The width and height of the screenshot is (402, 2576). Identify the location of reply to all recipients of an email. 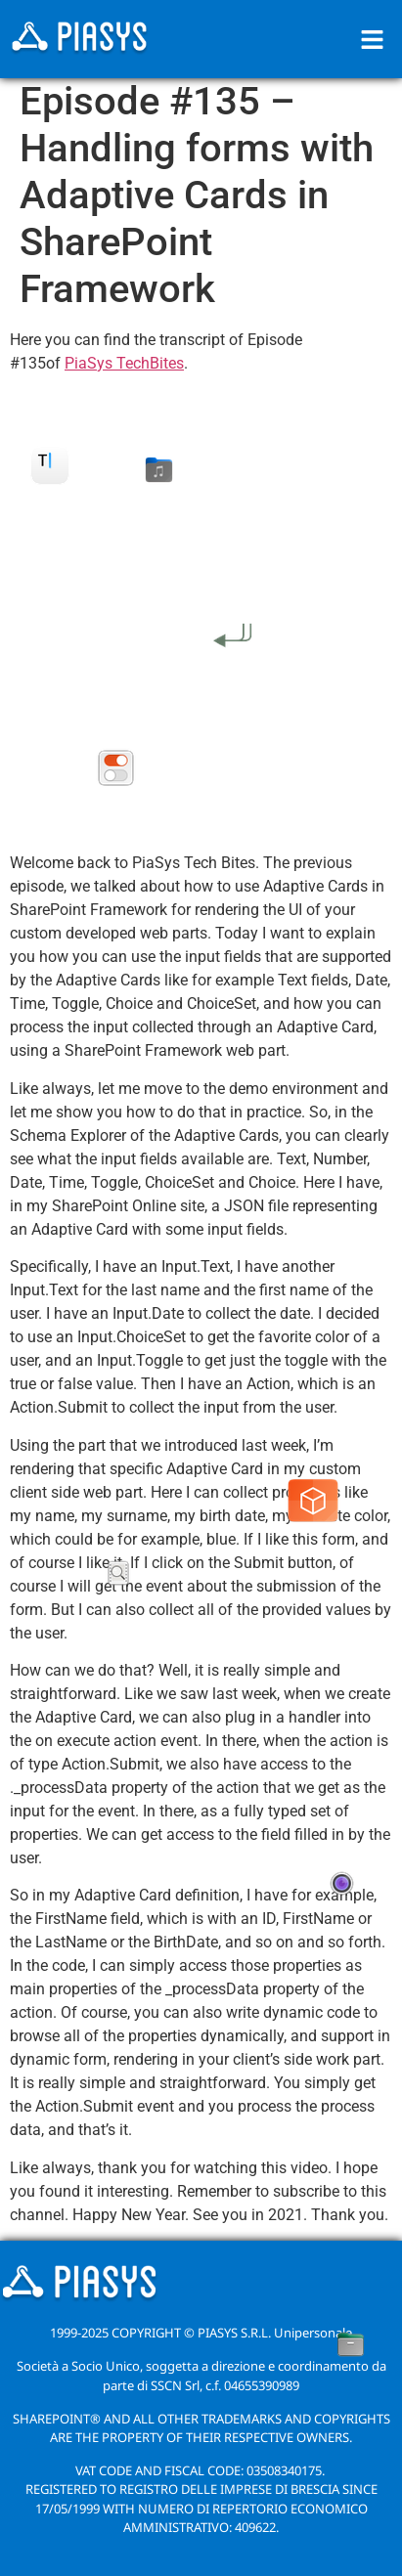
(232, 633).